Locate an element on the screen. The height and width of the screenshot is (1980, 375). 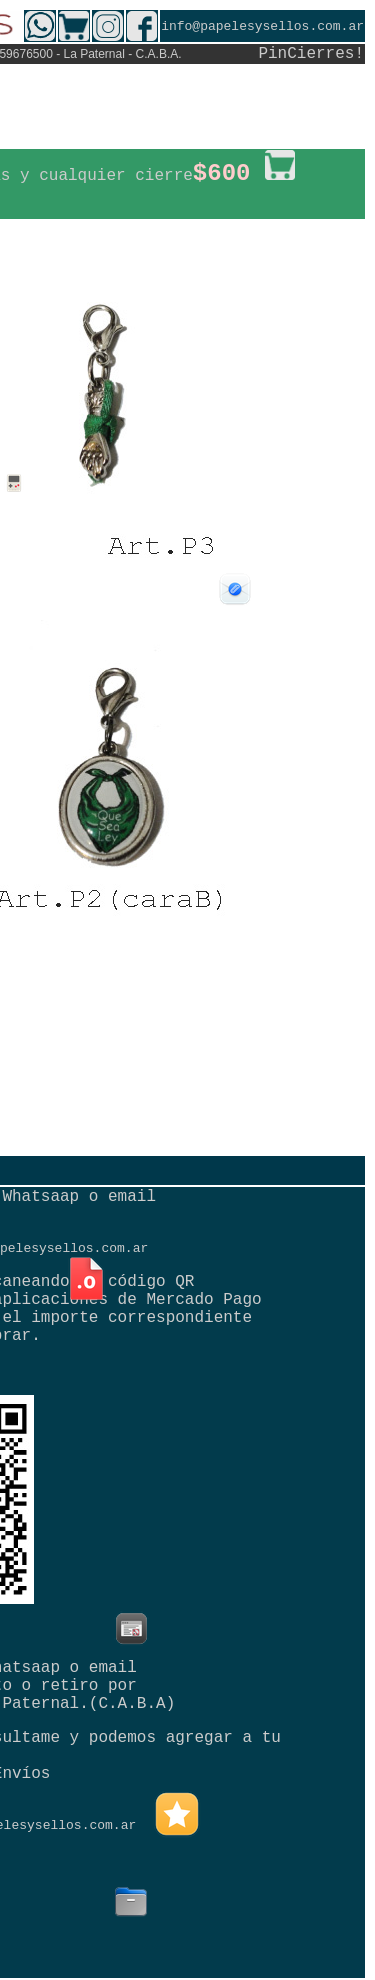
open file manager application is located at coordinates (131, 1901).